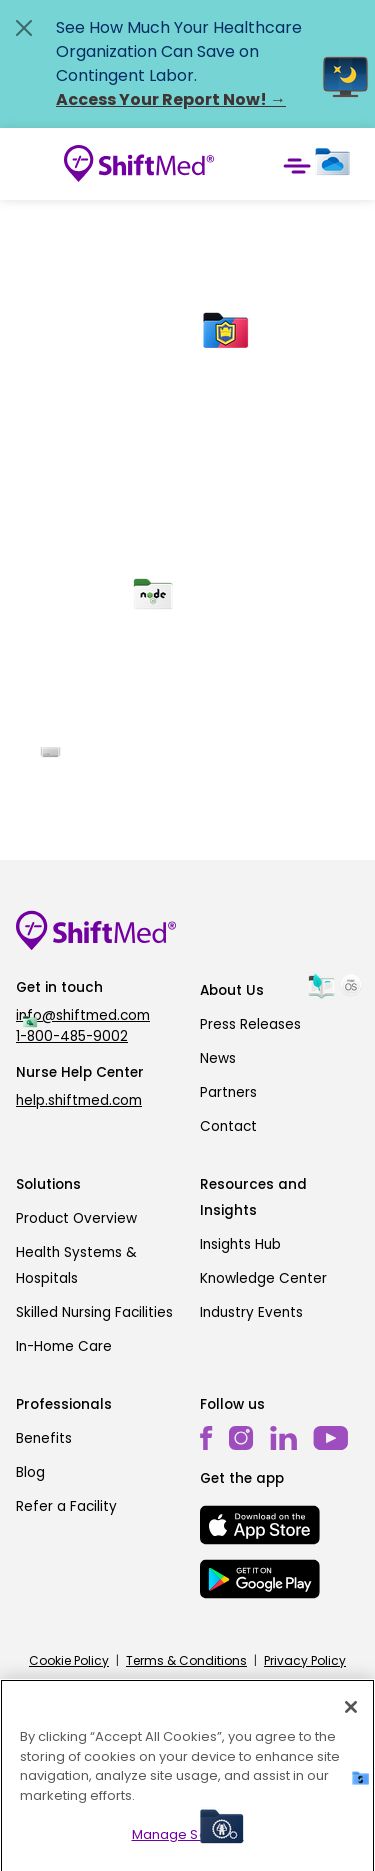 This screenshot has height=1871, width=375. Describe the element at coordinates (153, 595) in the screenshot. I see `open node.js project folder` at that location.